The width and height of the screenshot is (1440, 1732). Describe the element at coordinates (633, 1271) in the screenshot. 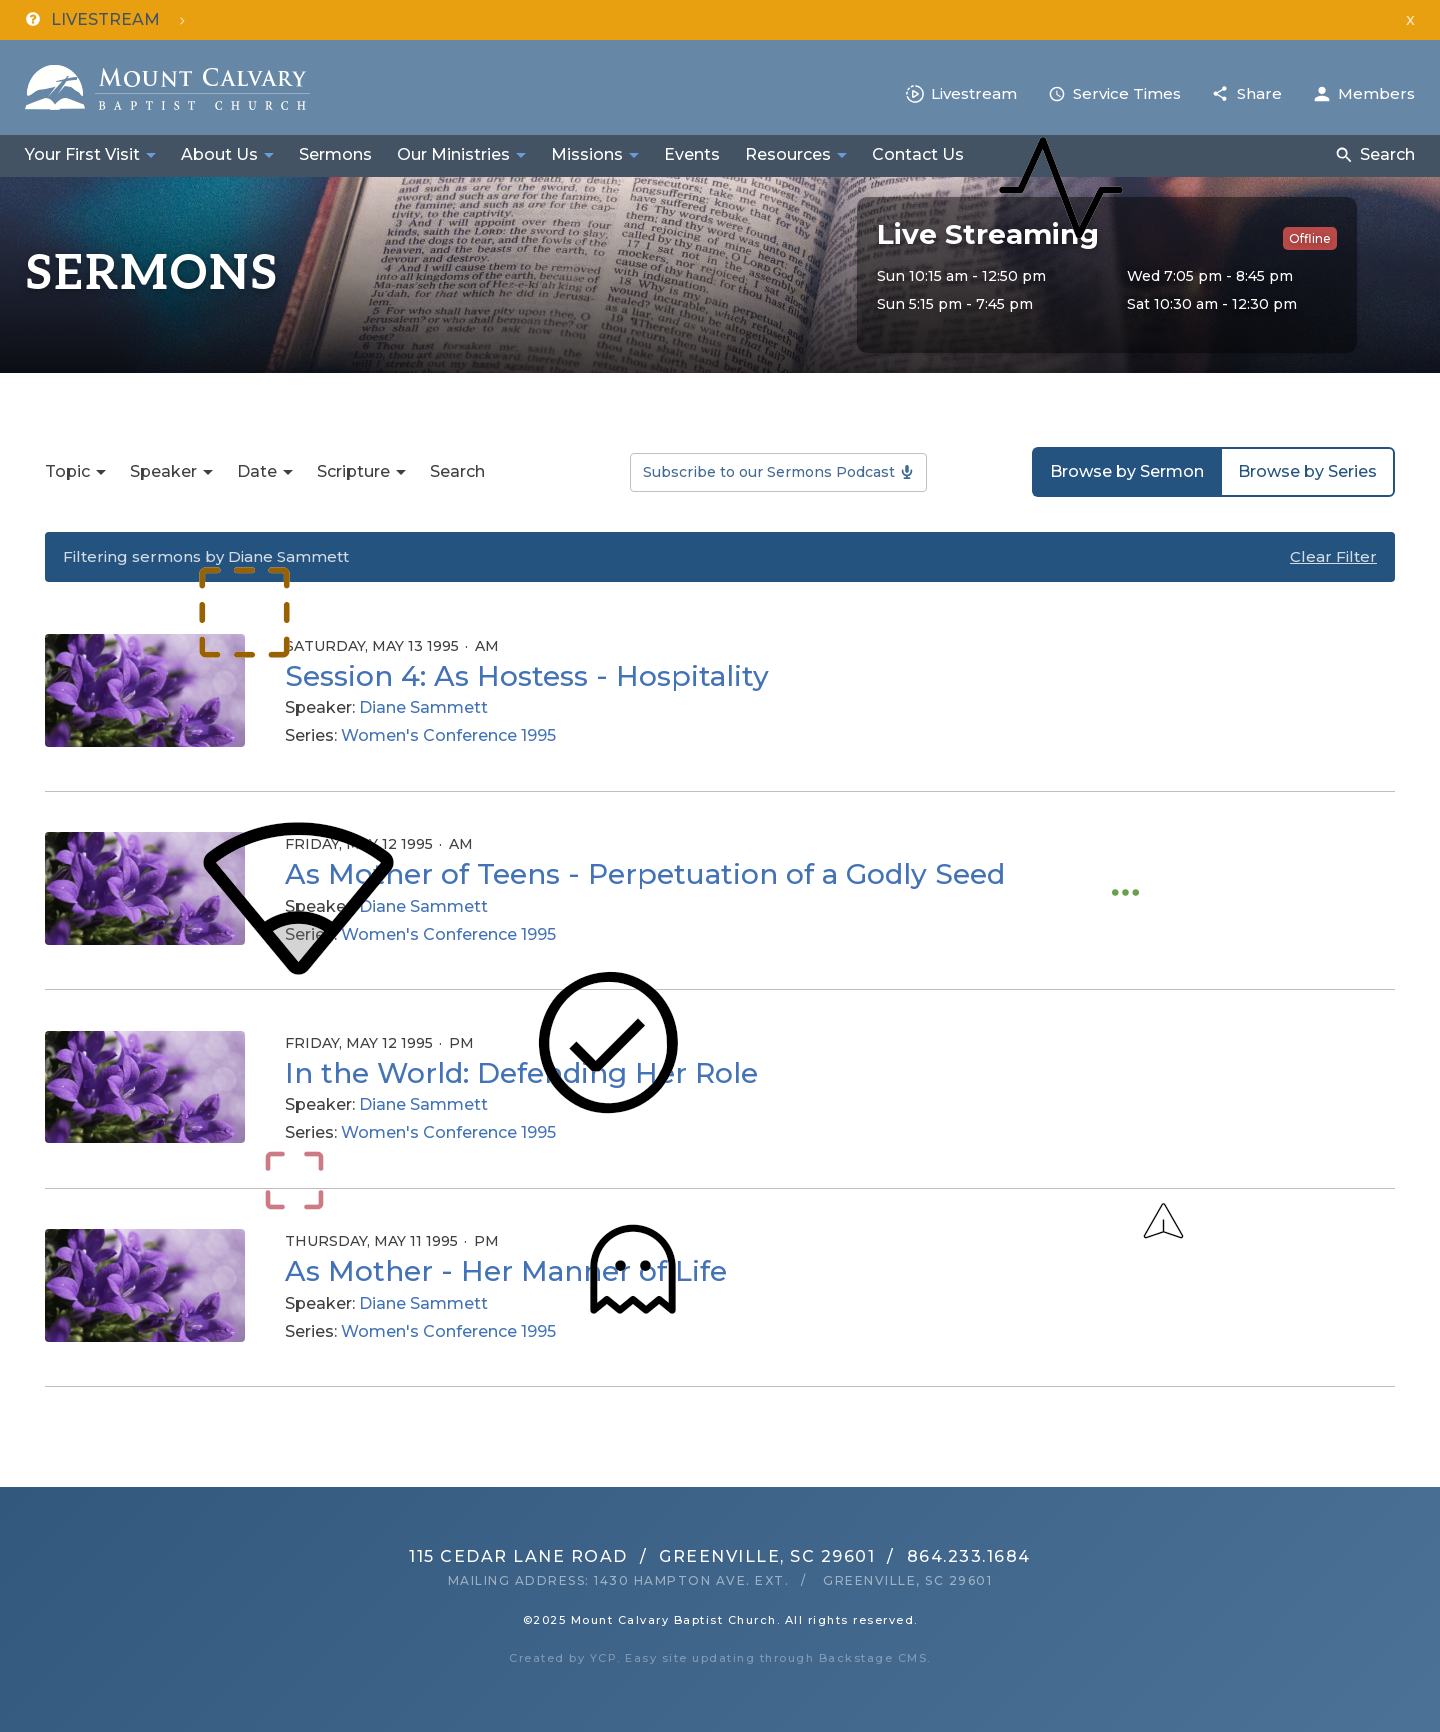

I see `enable ghost mode or incognito browsing` at that location.